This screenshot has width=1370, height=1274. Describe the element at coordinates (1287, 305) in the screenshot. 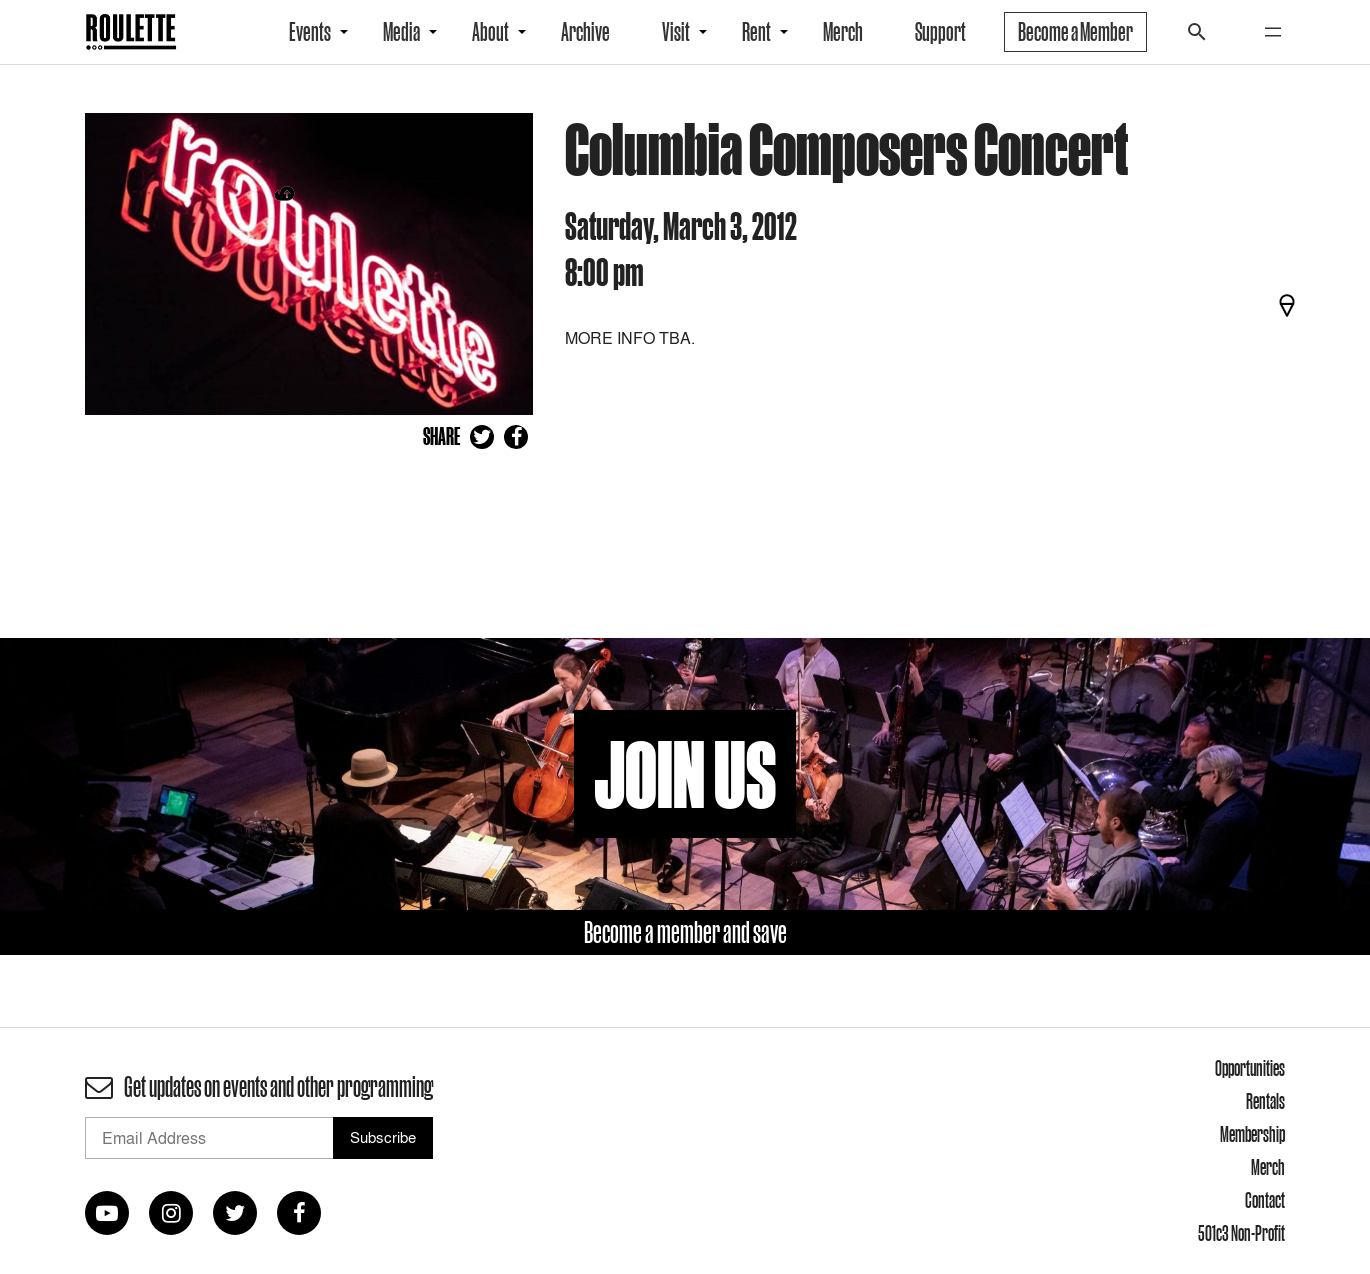

I see `browse dessert or ice cream options` at that location.